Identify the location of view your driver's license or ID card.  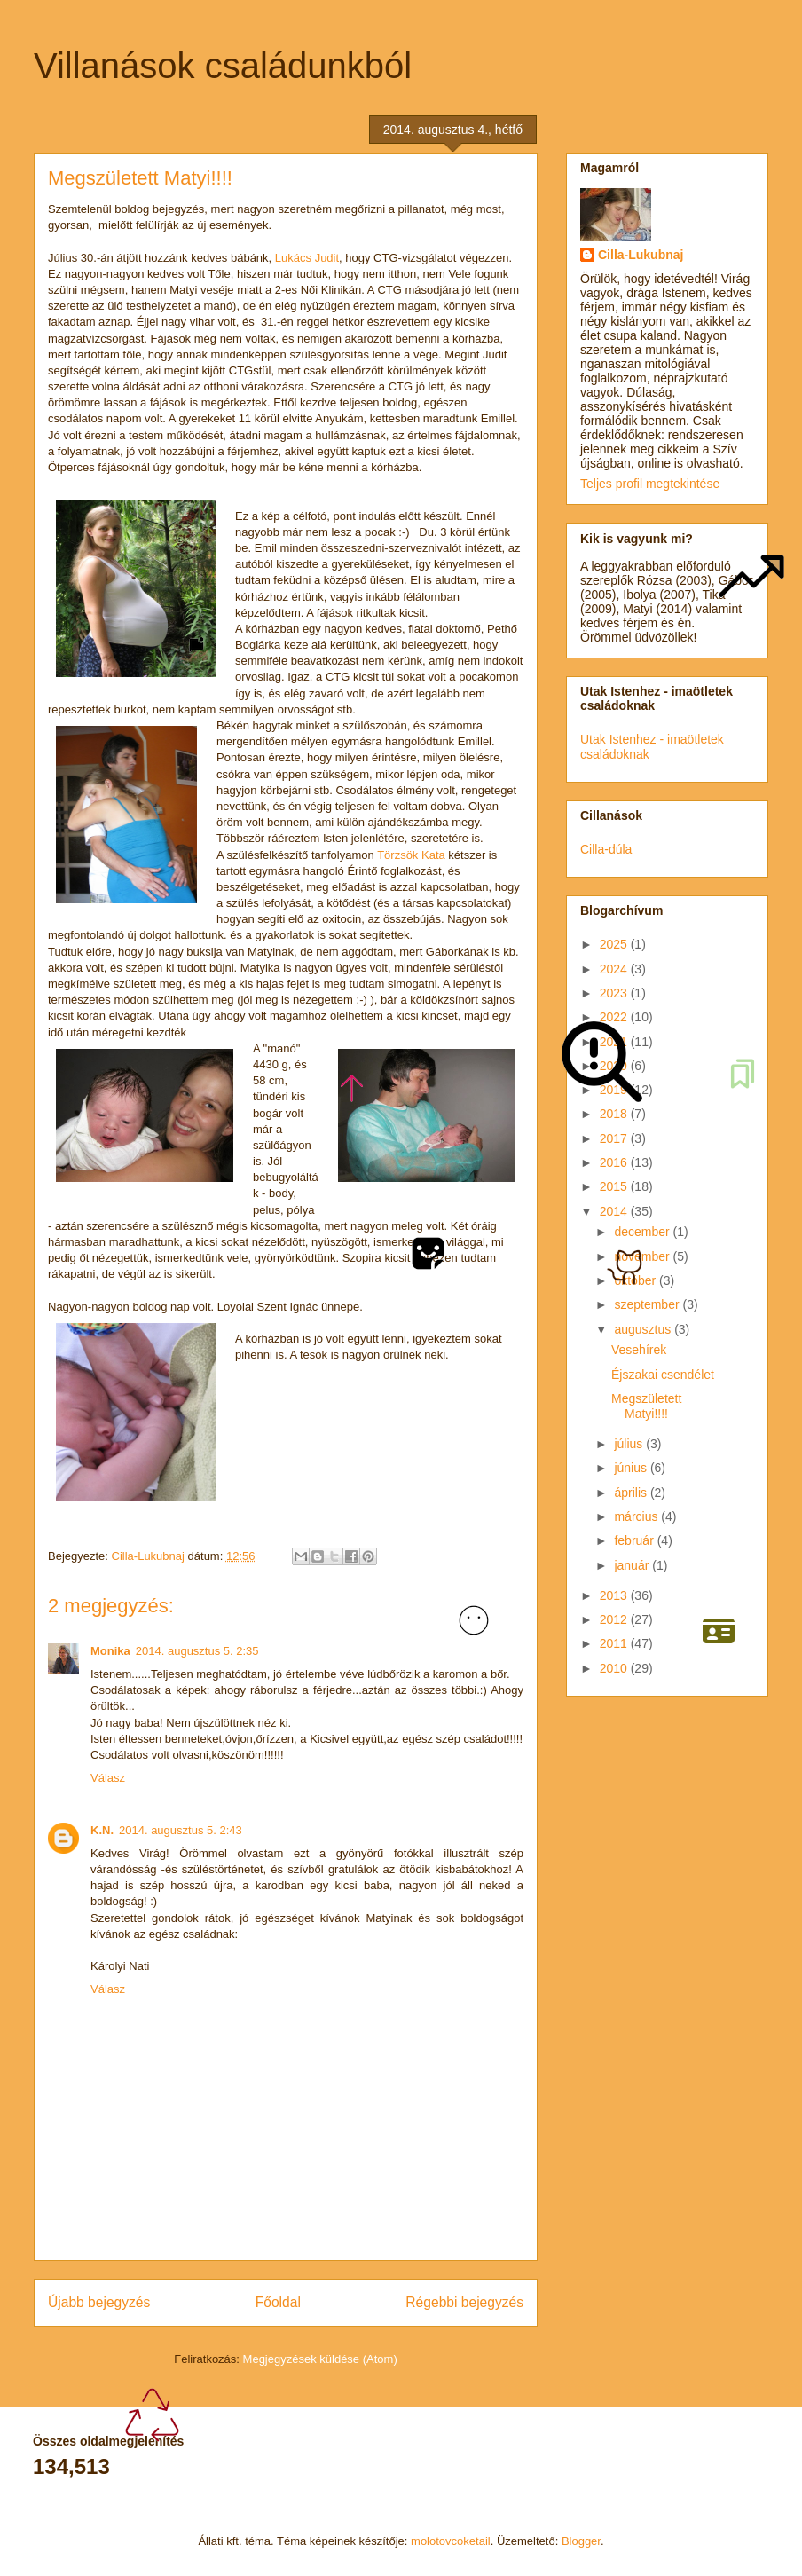
(719, 1631).